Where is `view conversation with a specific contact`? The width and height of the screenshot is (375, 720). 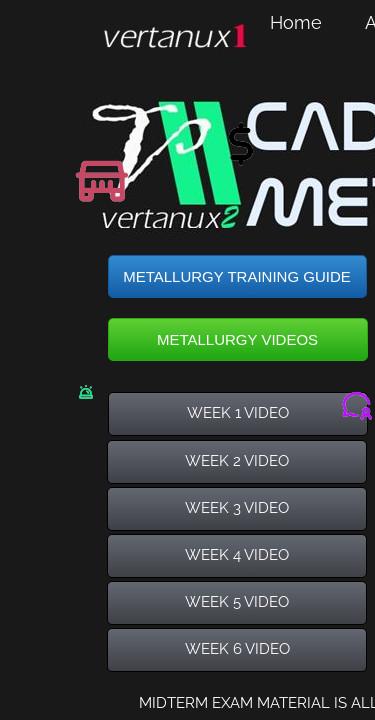 view conversation with a specific contact is located at coordinates (356, 404).